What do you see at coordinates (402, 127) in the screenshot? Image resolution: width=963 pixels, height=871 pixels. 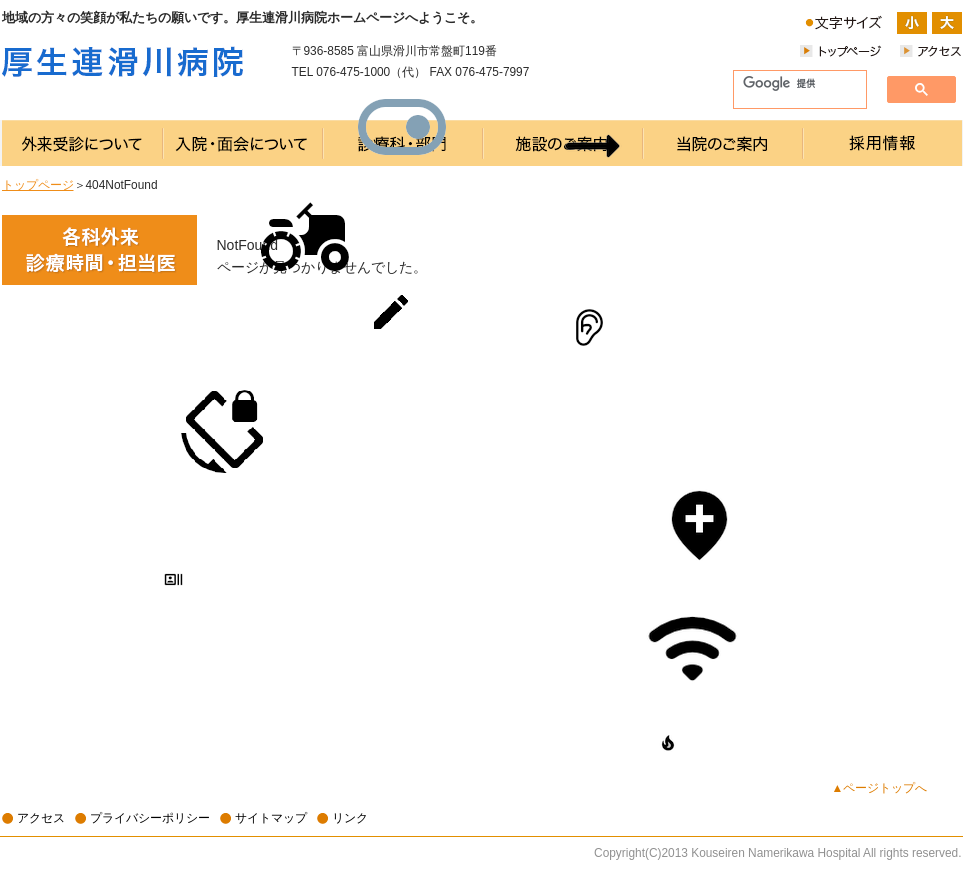 I see `toggle switch in the on position` at bounding box center [402, 127].